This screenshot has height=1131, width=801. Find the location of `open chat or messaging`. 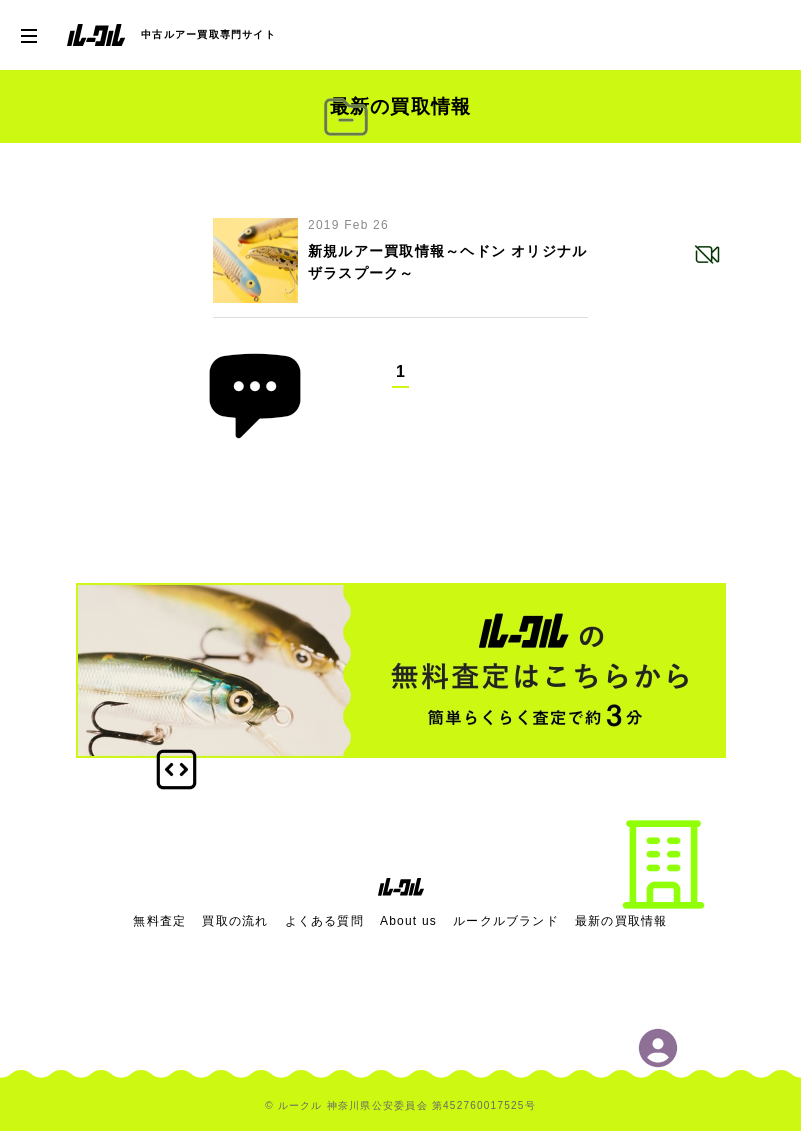

open chat or messaging is located at coordinates (255, 396).